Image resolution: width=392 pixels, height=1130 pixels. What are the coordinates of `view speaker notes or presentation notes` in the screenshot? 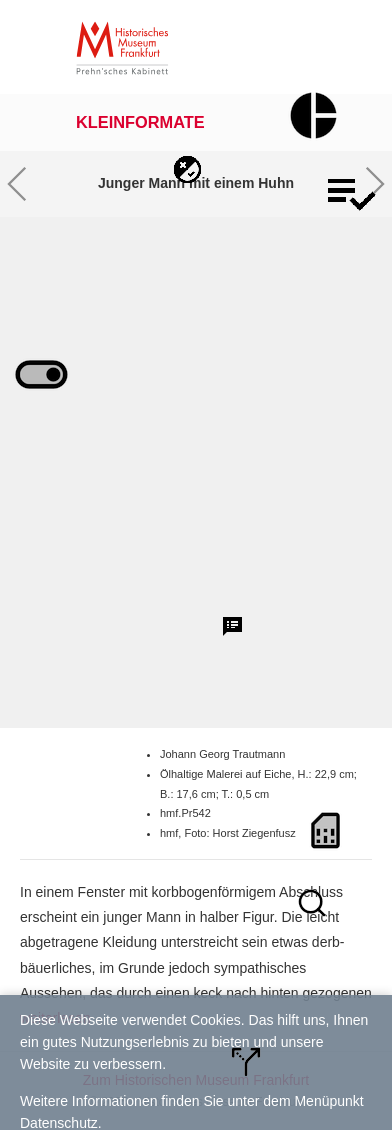 It's located at (232, 626).